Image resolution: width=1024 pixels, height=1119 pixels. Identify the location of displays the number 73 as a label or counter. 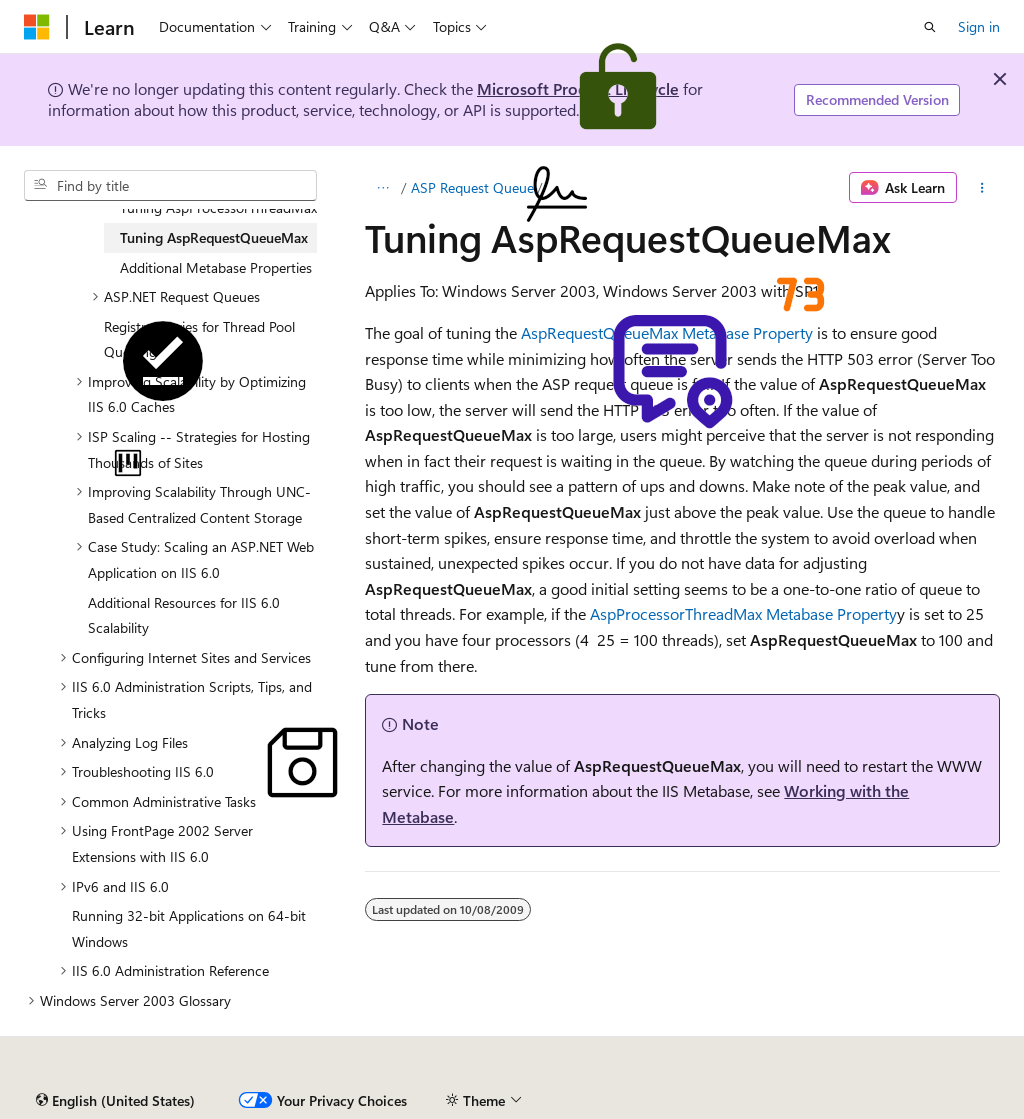
(800, 294).